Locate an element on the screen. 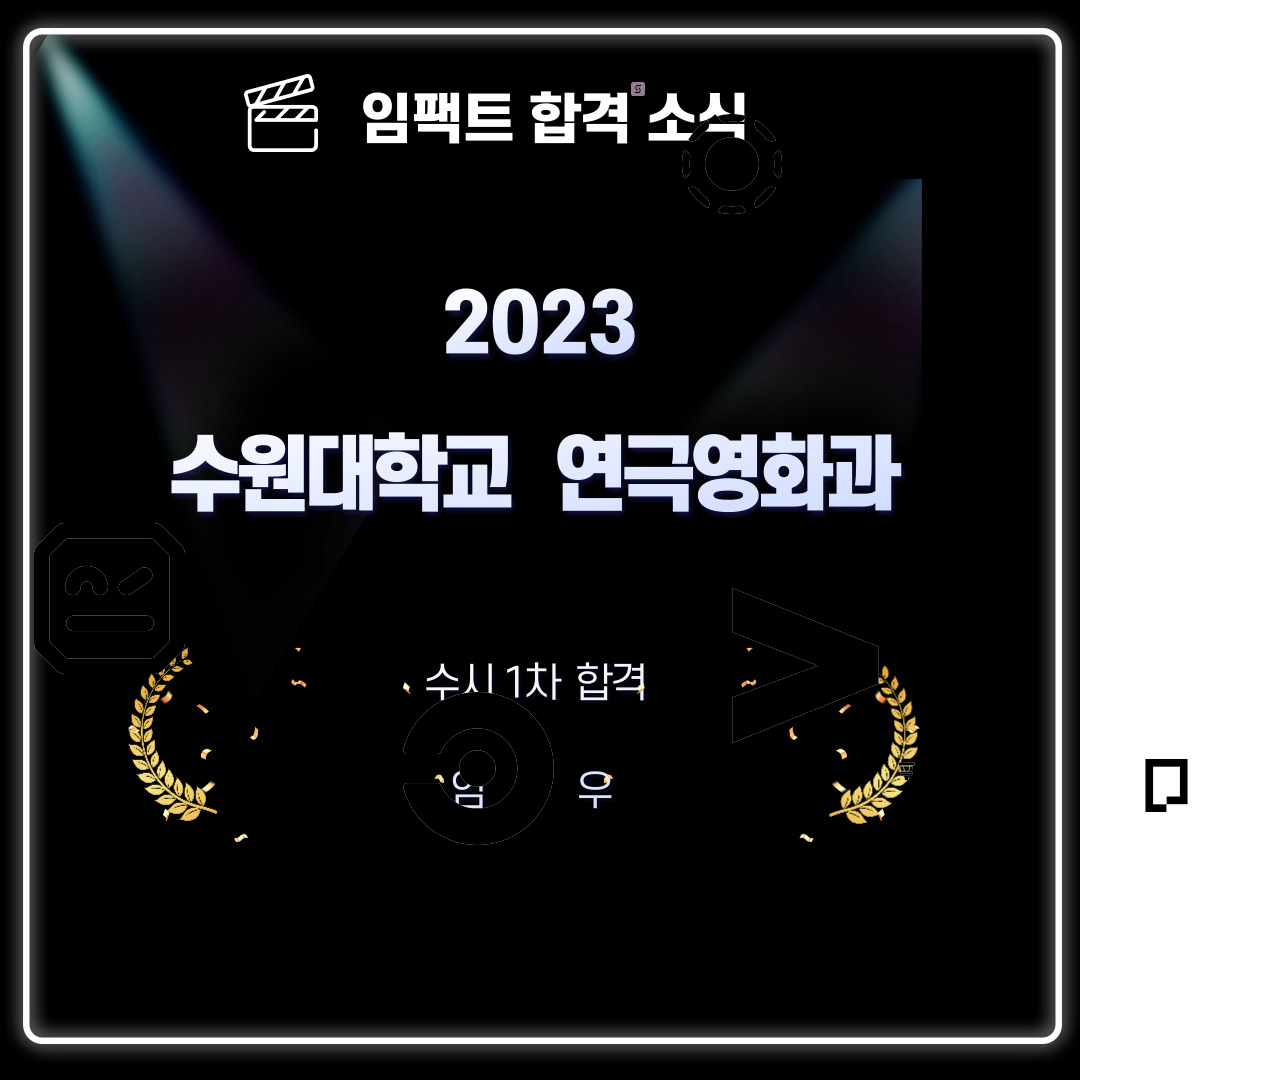 Image resolution: width=1280 pixels, height=1080 pixels. robot framework logo is located at coordinates (109, 598).